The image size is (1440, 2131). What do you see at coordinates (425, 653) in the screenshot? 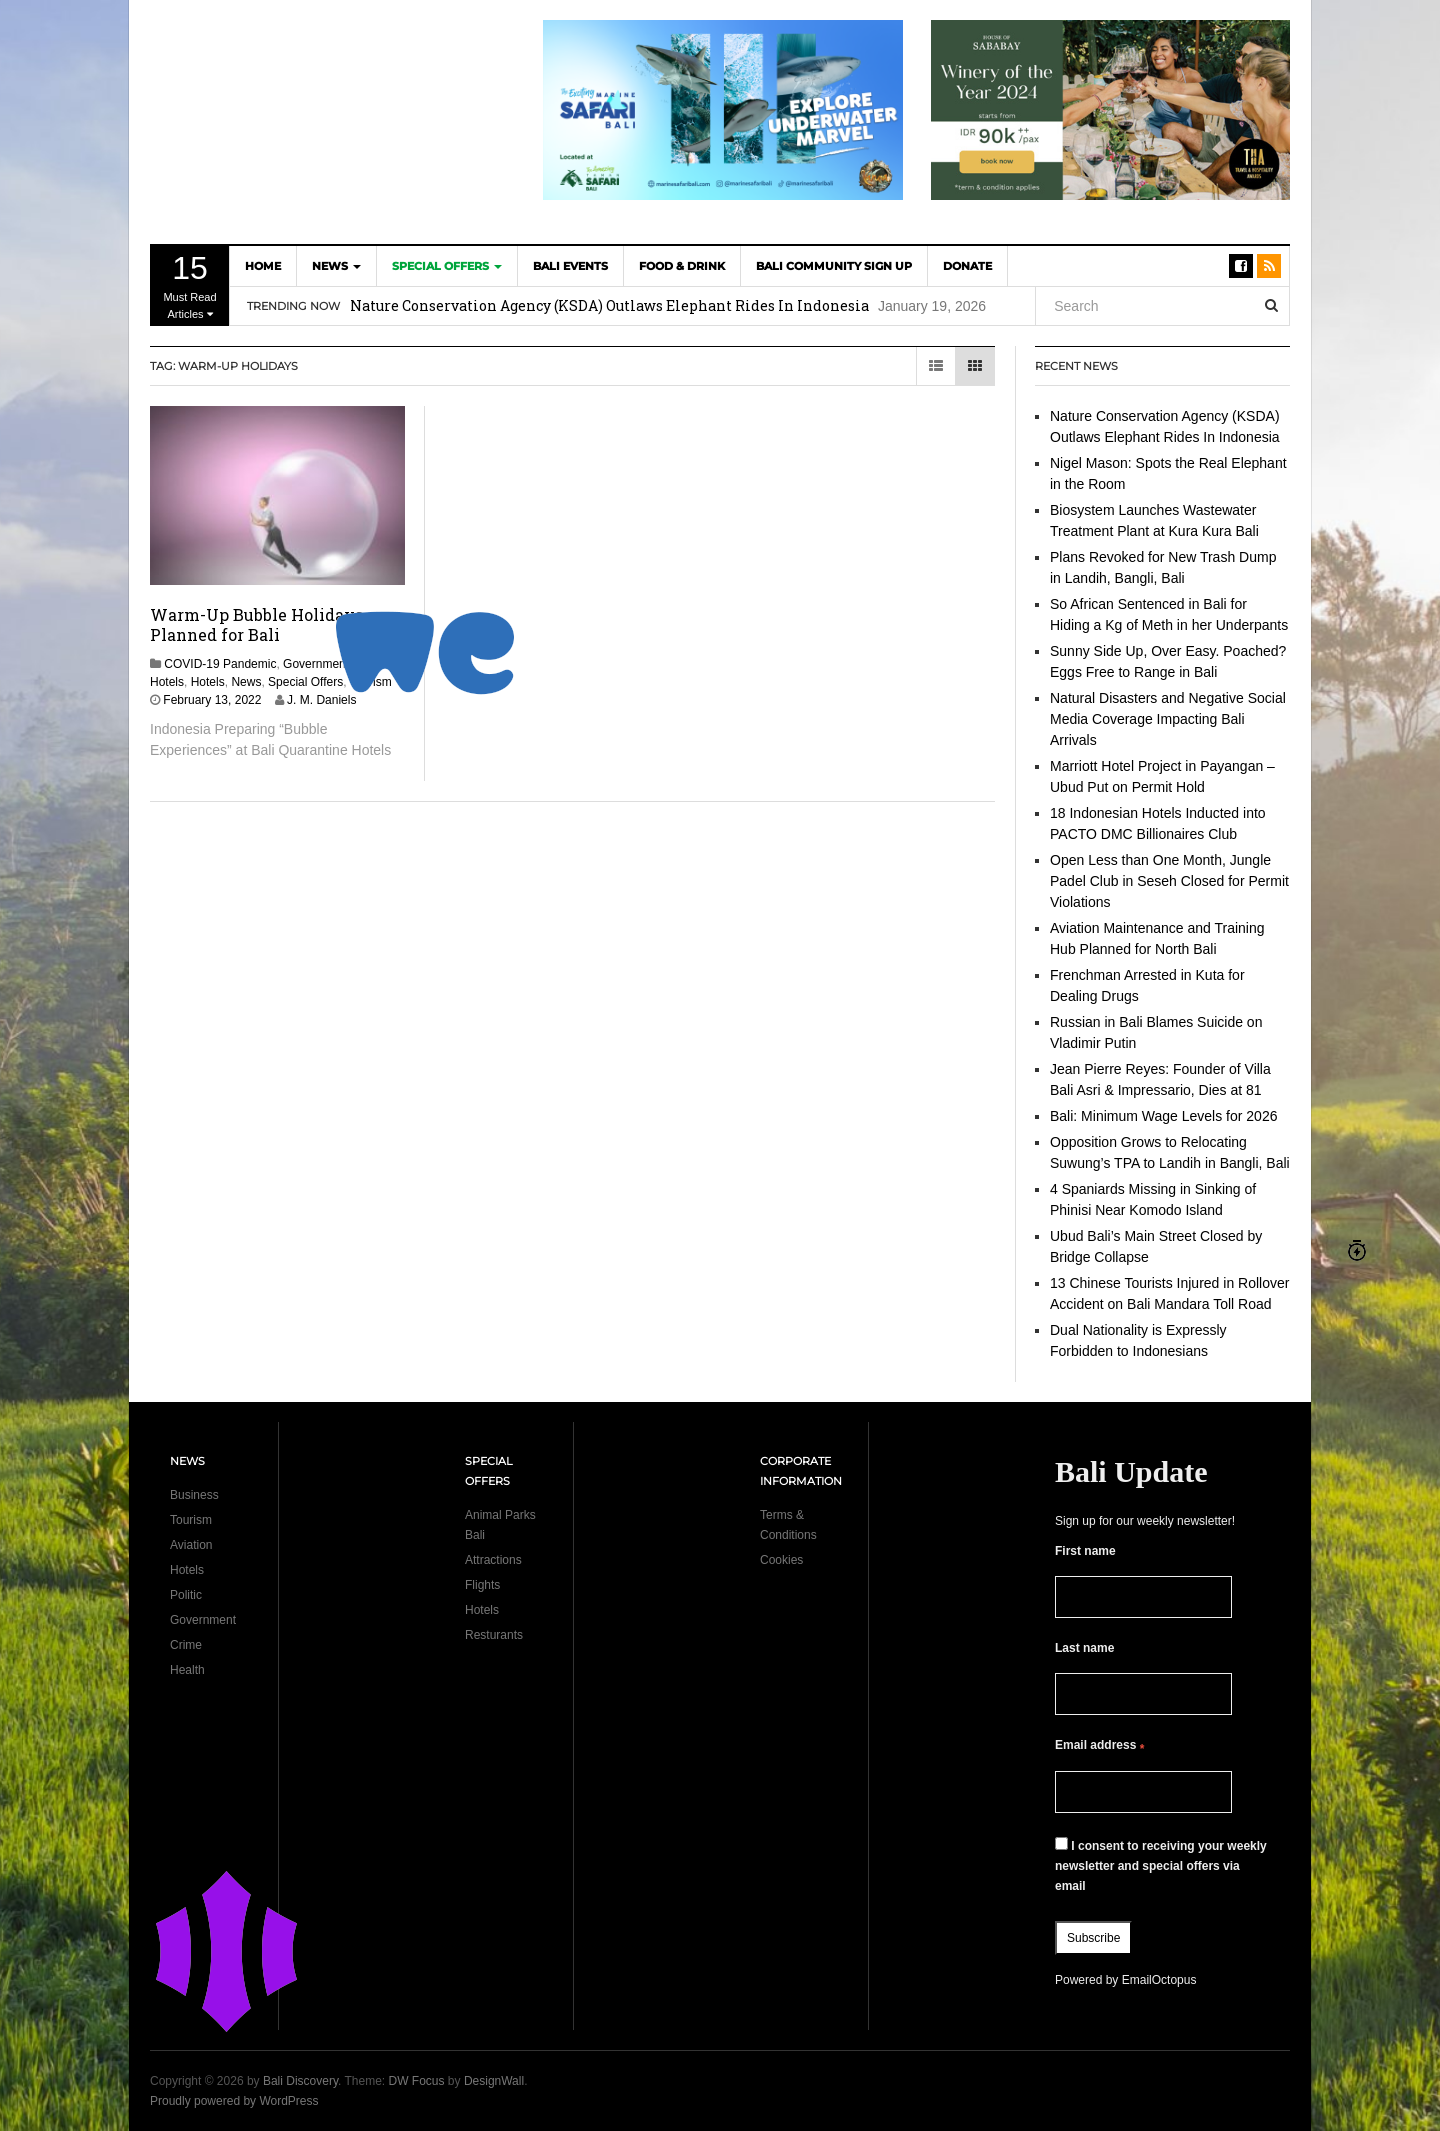
I see `open wetransfer file sharing service` at bounding box center [425, 653].